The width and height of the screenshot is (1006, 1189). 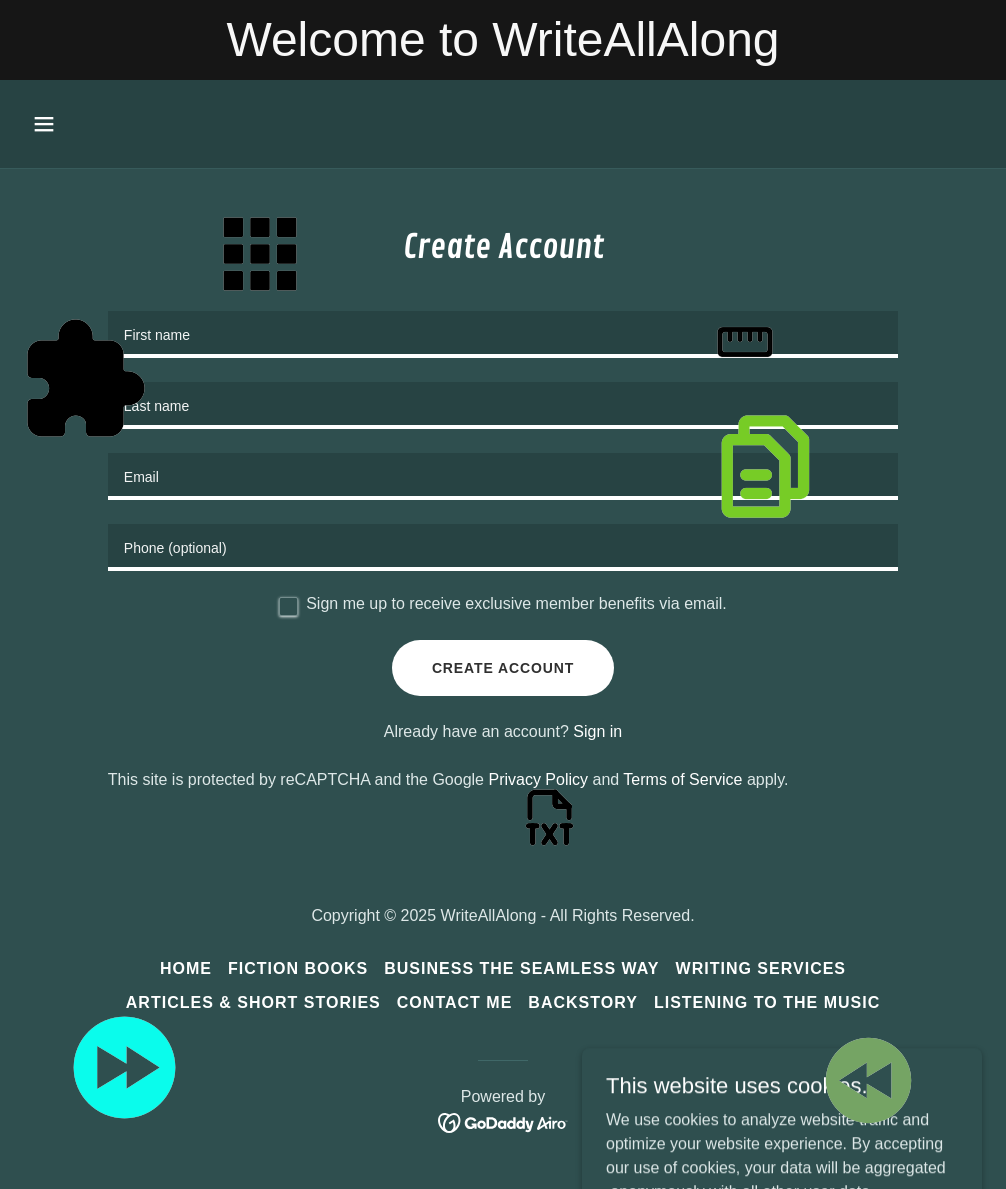 What do you see at coordinates (549, 817) in the screenshot?
I see `text file type indicator` at bounding box center [549, 817].